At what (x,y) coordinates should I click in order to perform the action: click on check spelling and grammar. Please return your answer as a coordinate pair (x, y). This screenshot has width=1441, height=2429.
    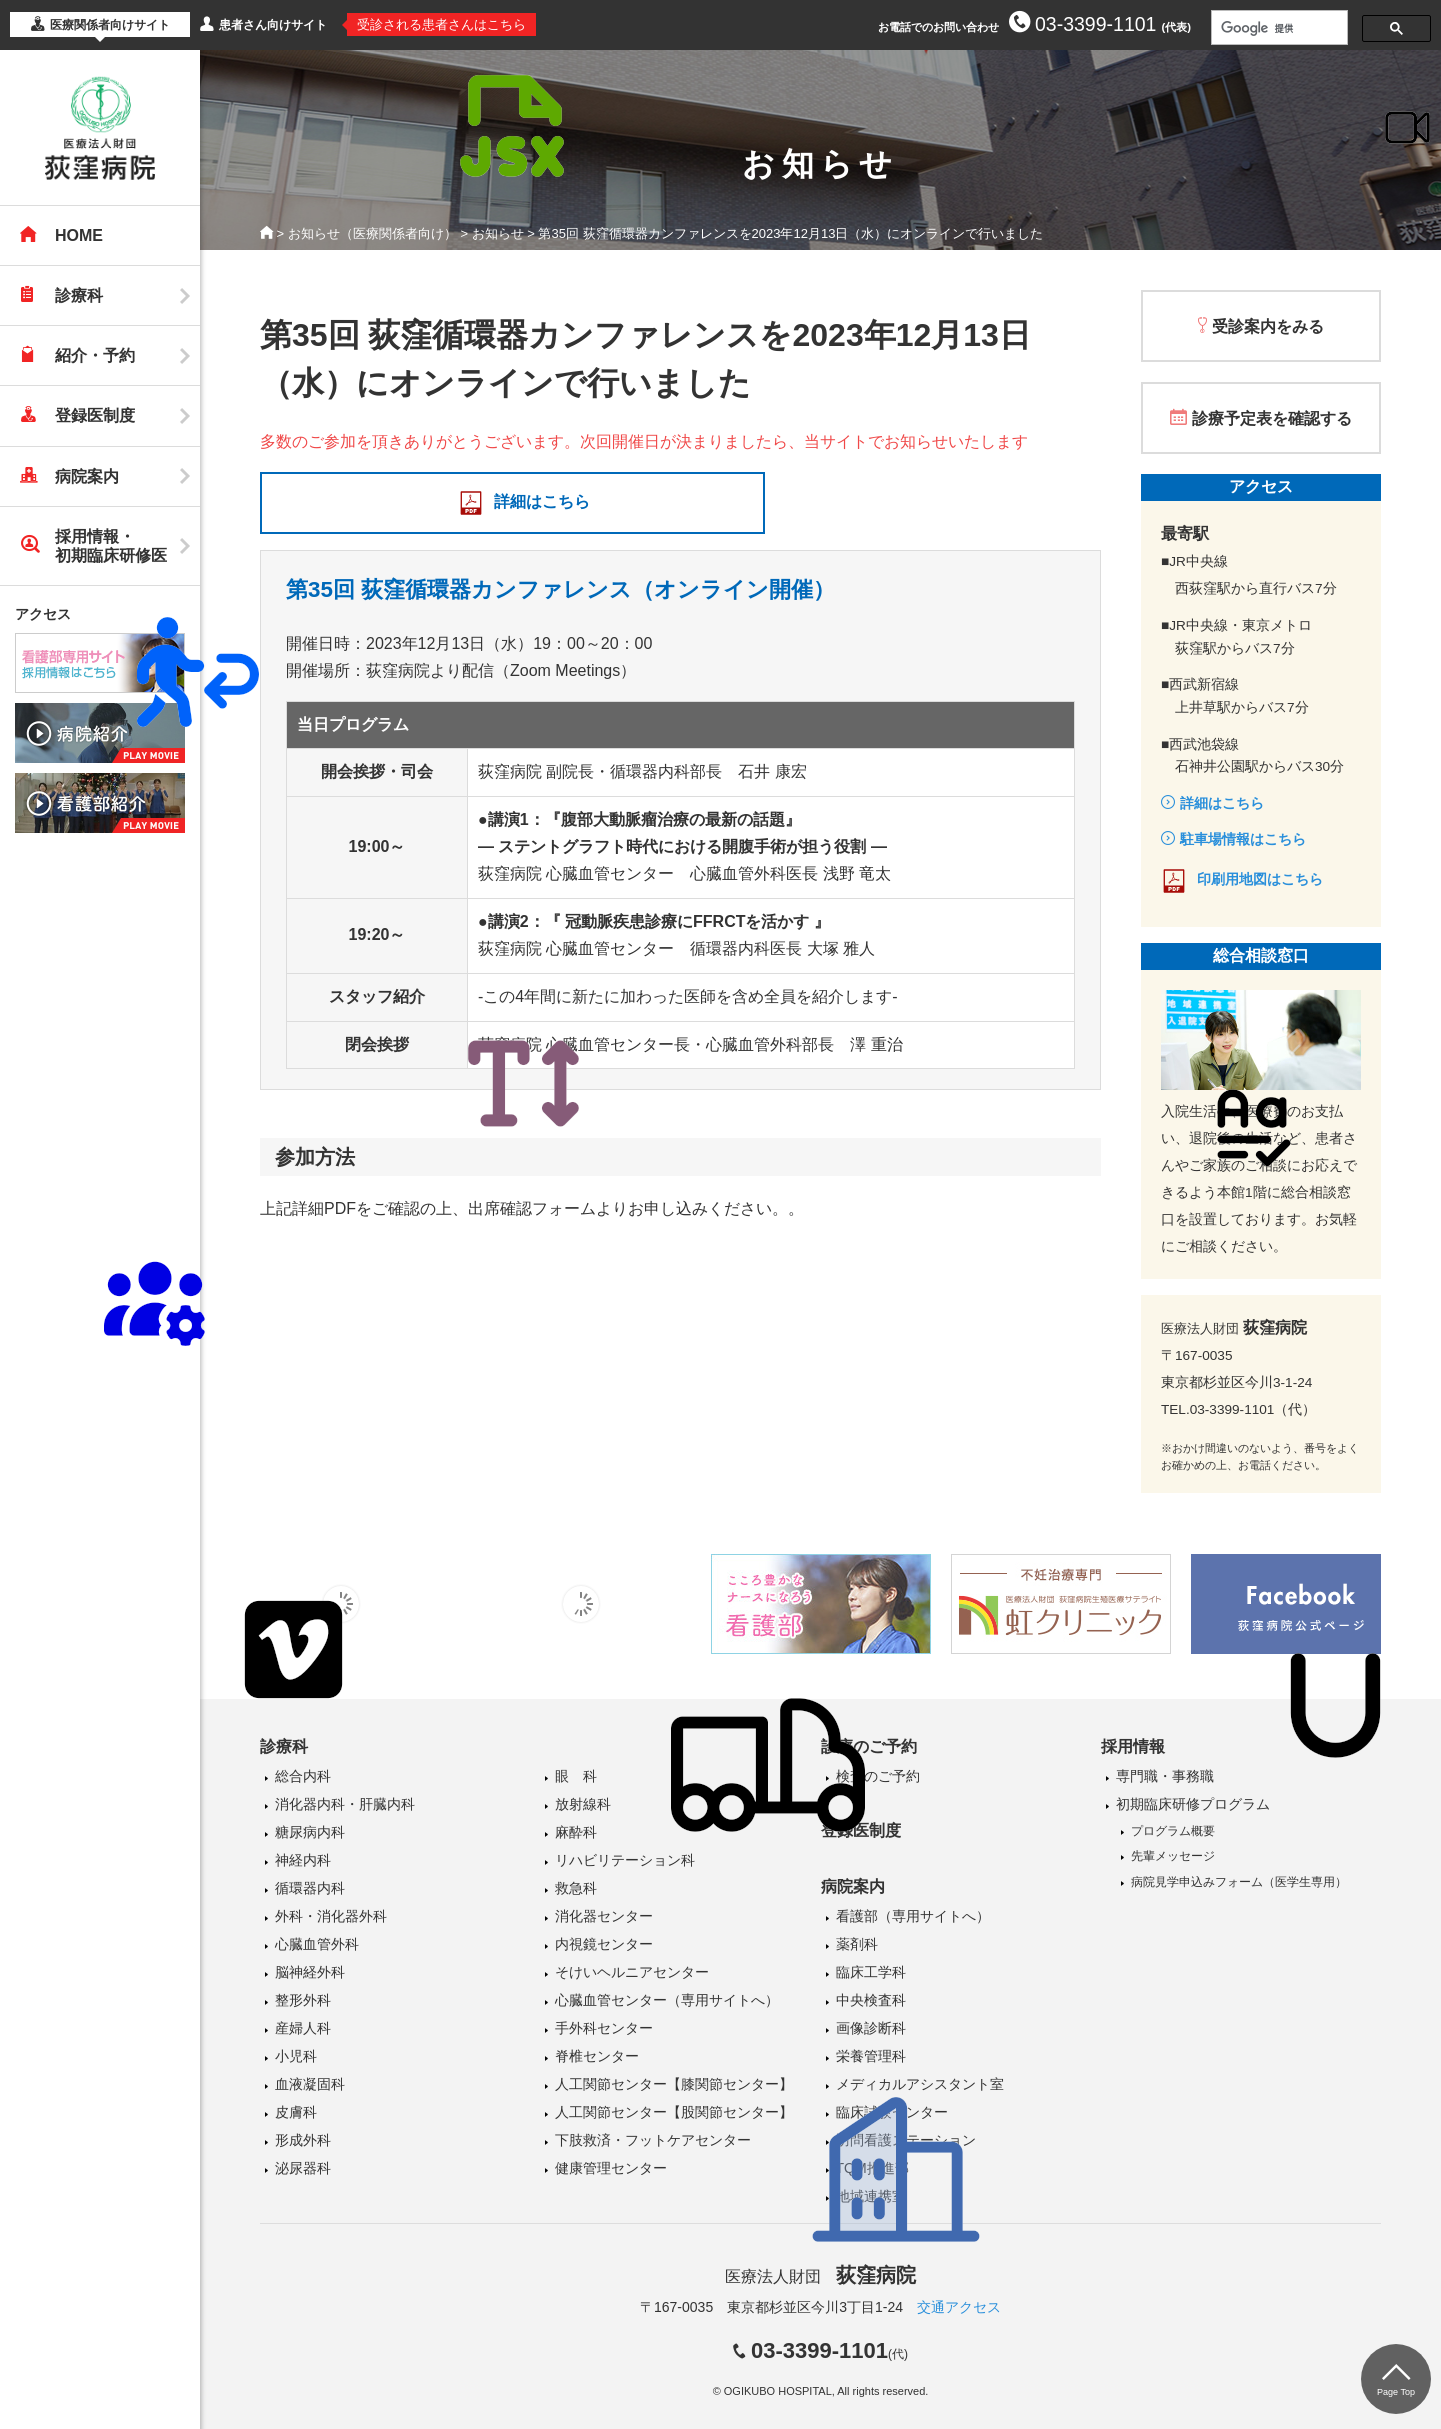
    Looking at the image, I should click on (1252, 1124).